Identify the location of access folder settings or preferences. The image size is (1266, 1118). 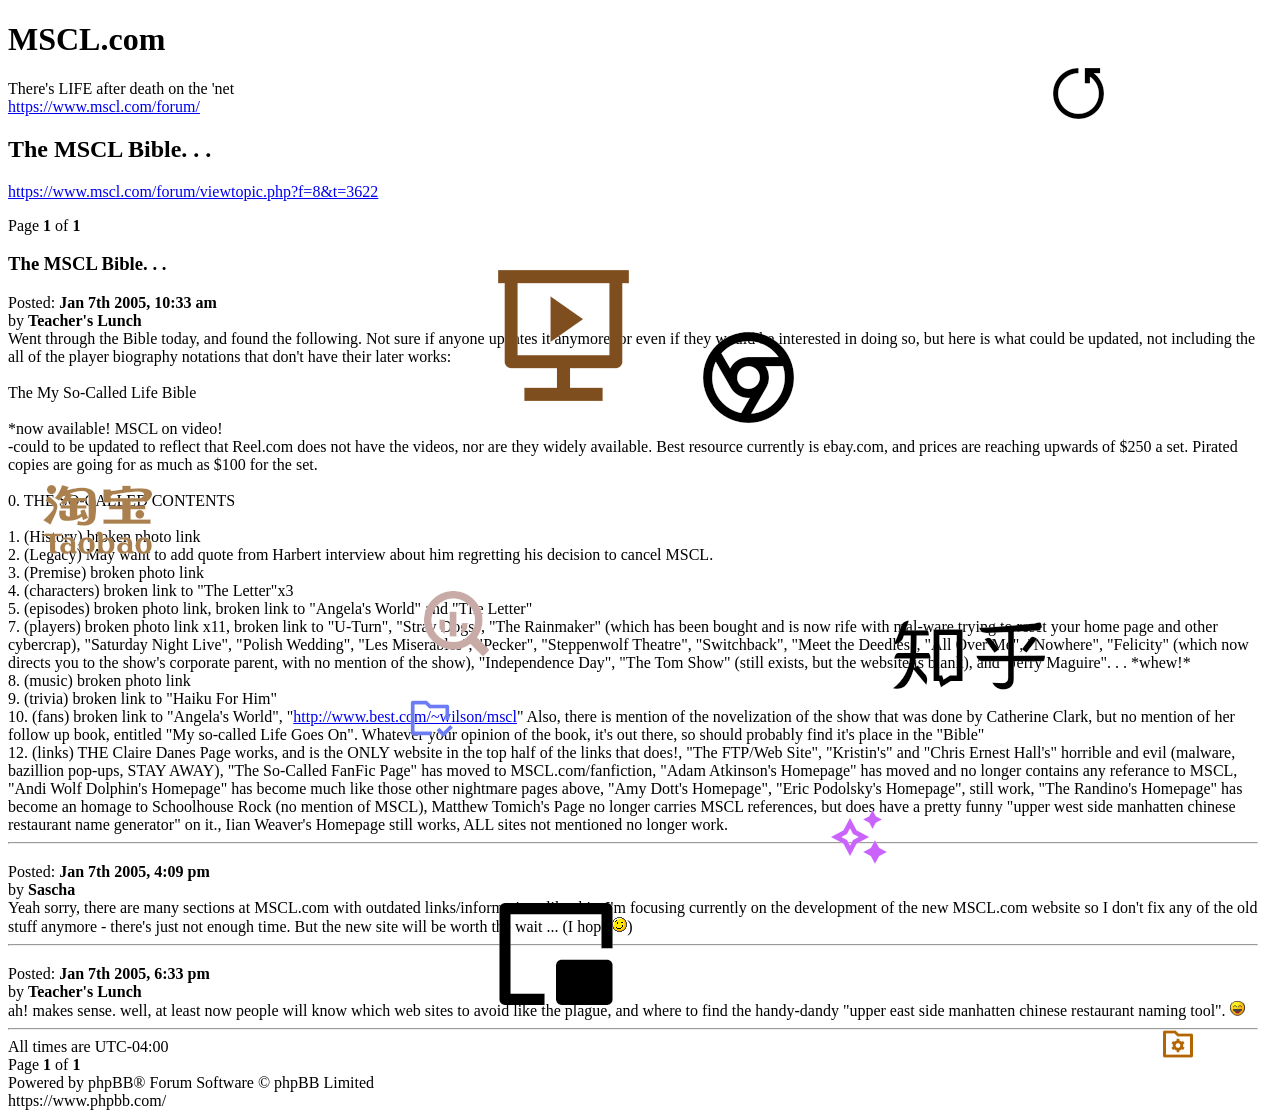
(1178, 1044).